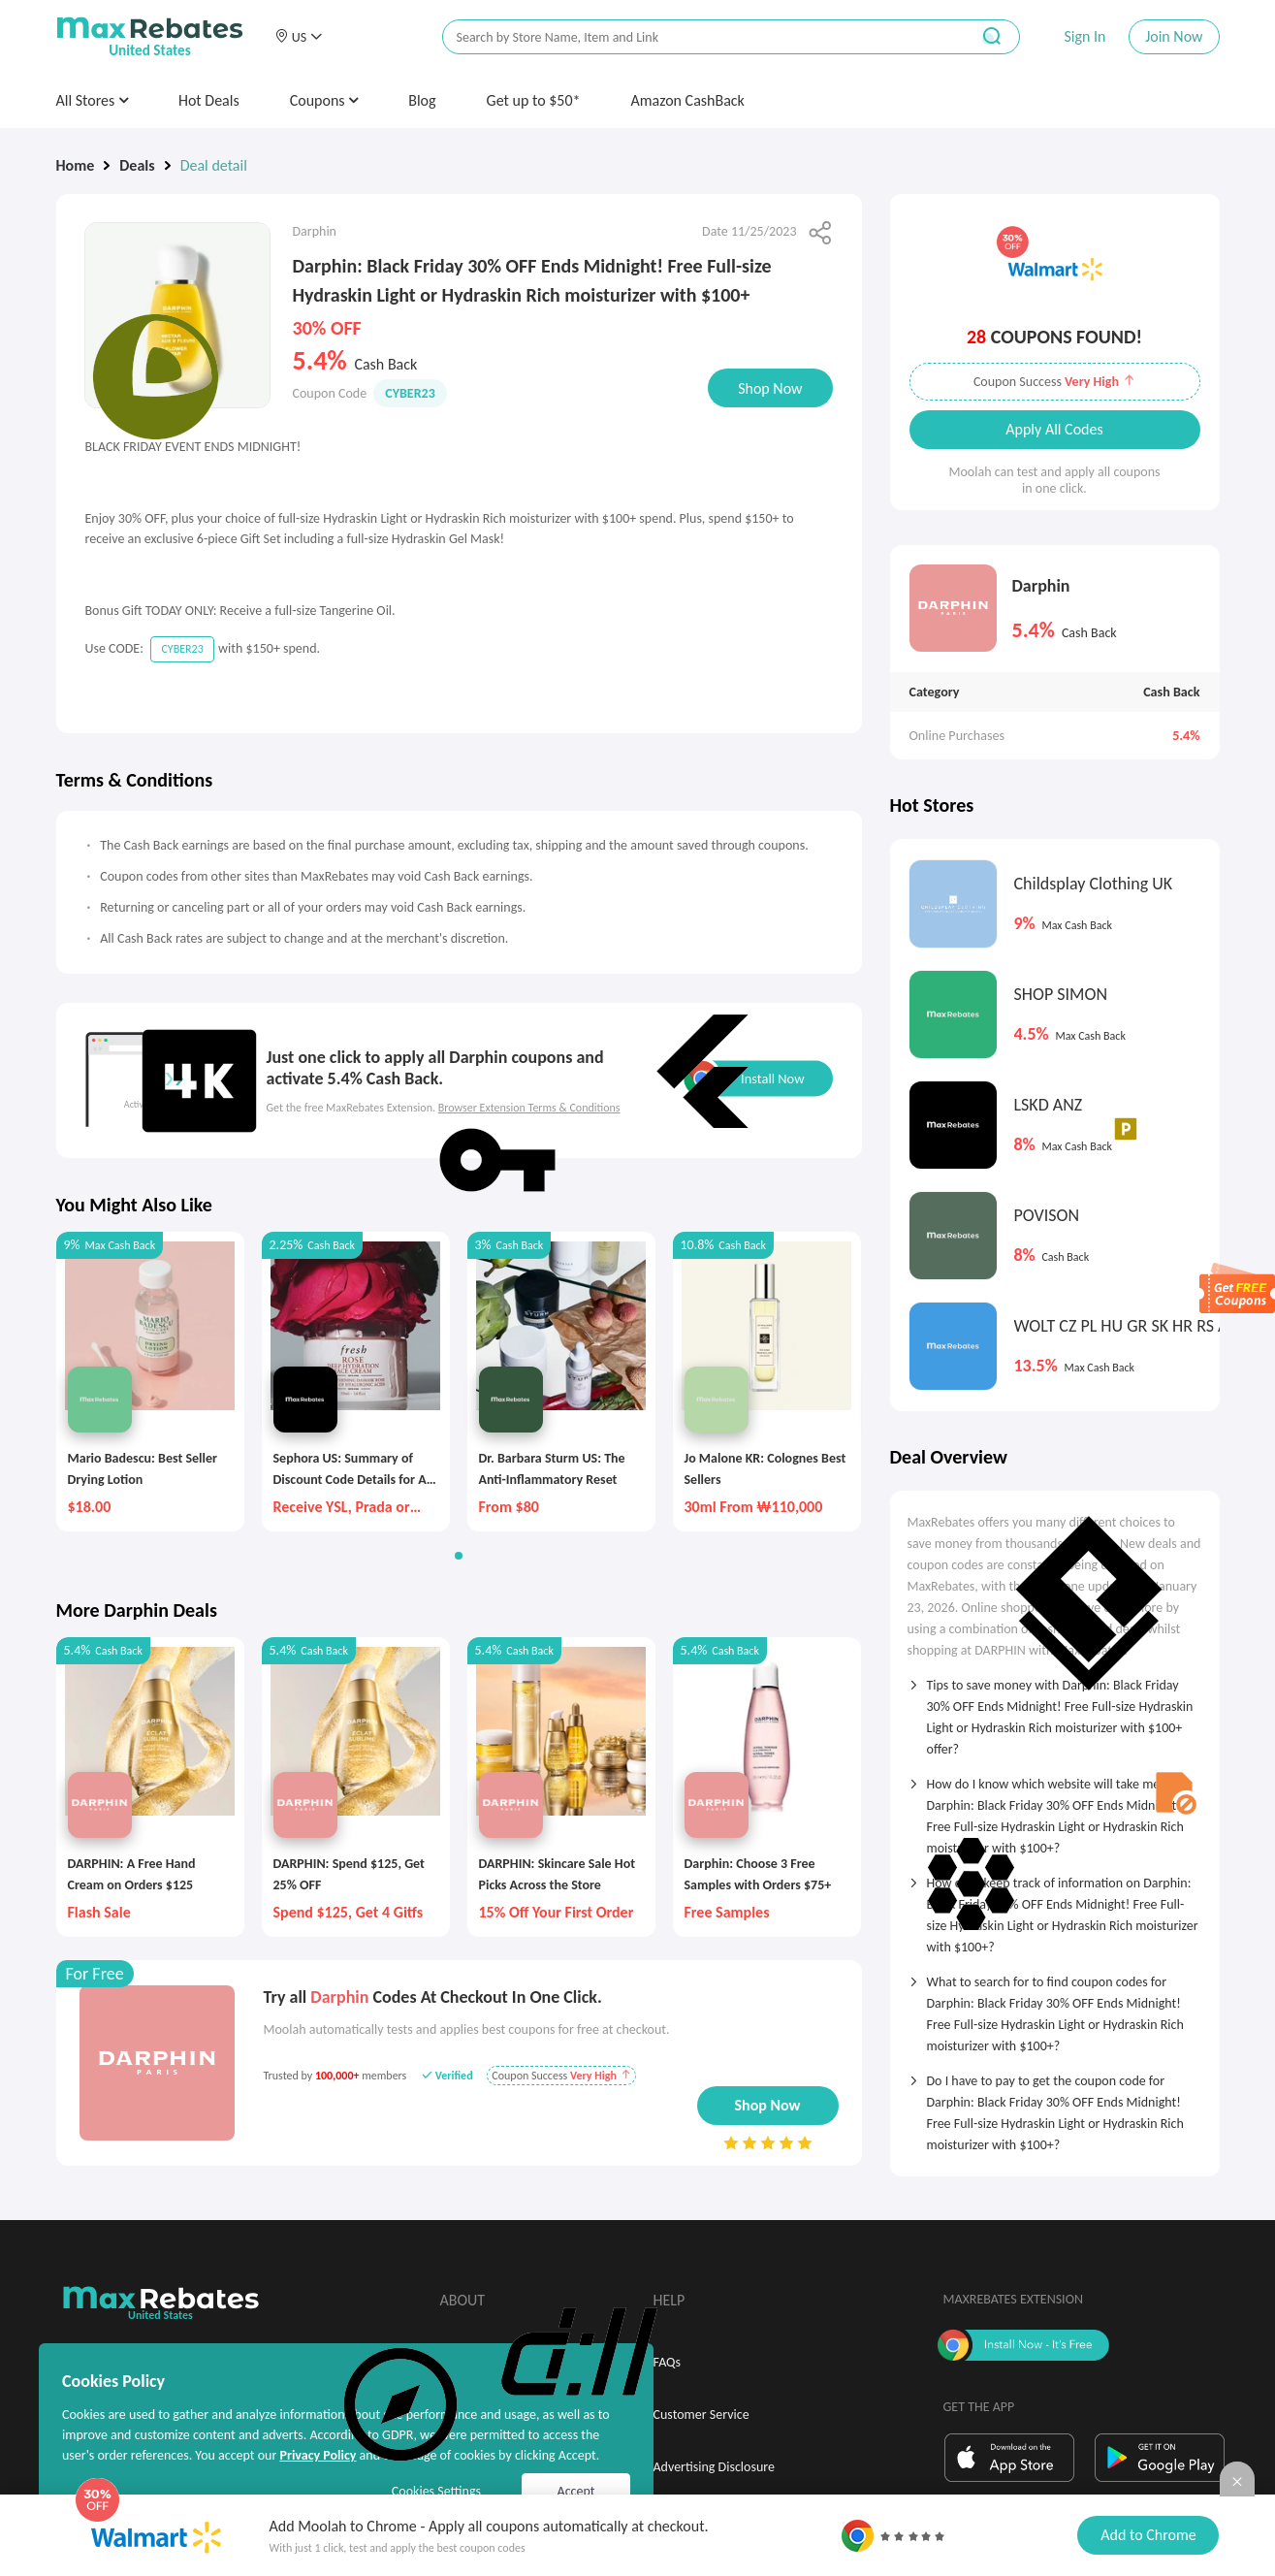 Image resolution: width=1275 pixels, height=2576 pixels. Describe the element at coordinates (497, 1160) in the screenshot. I see `access security or authentication settings` at that location.